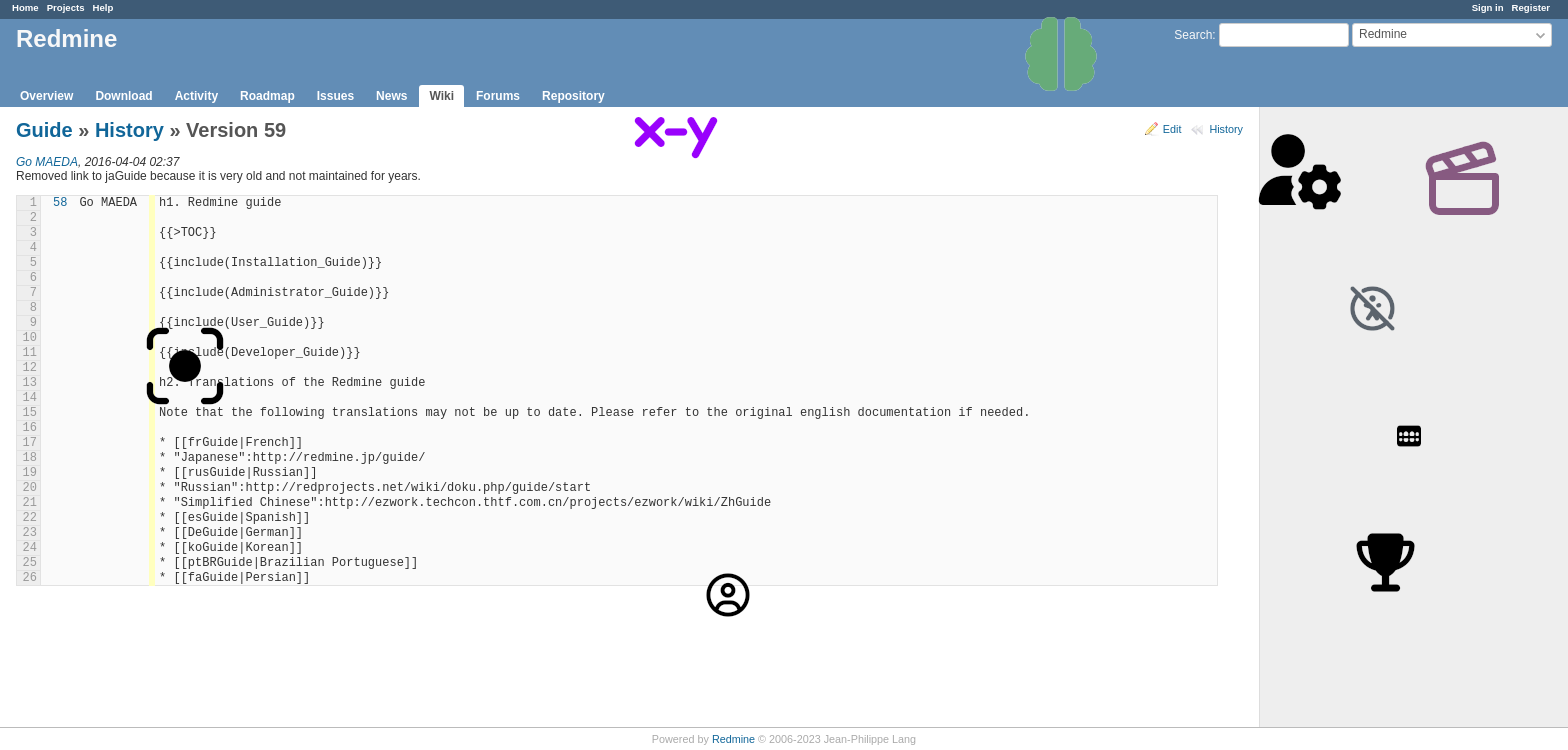  Describe the element at coordinates (1297, 169) in the screenshot. I see `access user settings` at that location.